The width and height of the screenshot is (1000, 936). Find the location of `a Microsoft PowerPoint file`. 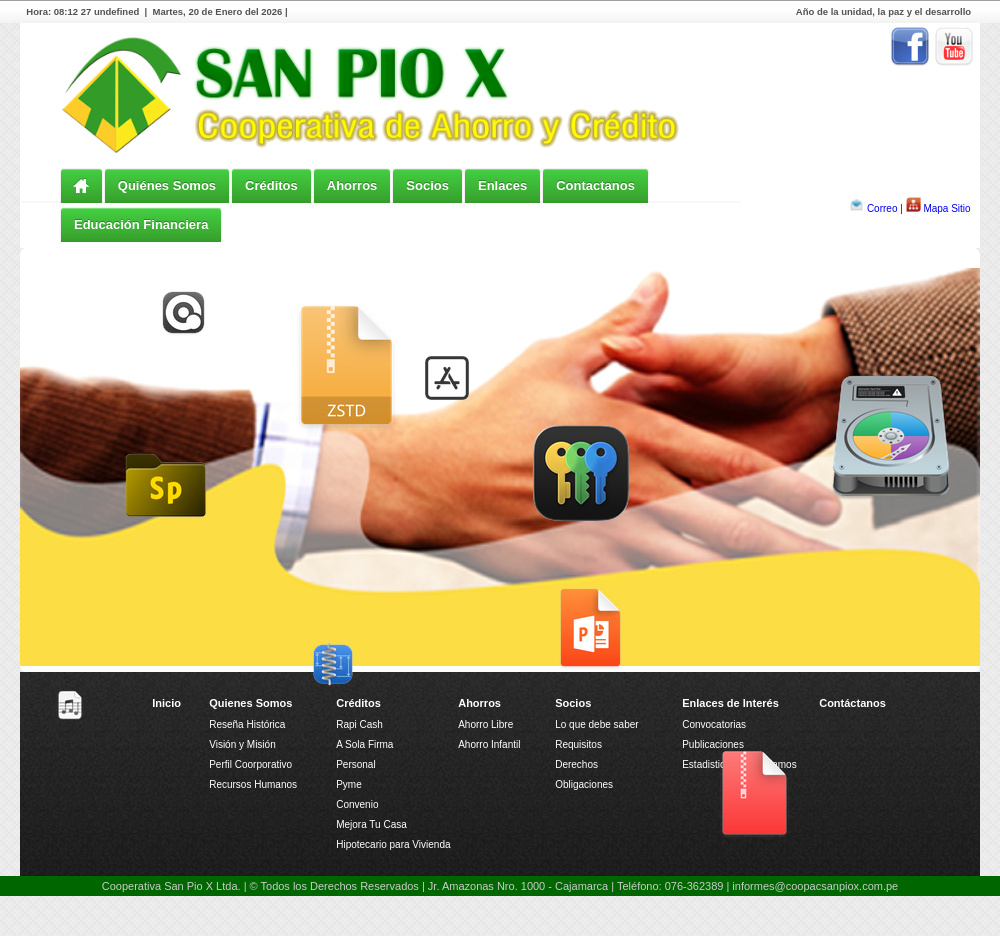

a Microsoft PowerPoint file is located at coordinates (590, 627).